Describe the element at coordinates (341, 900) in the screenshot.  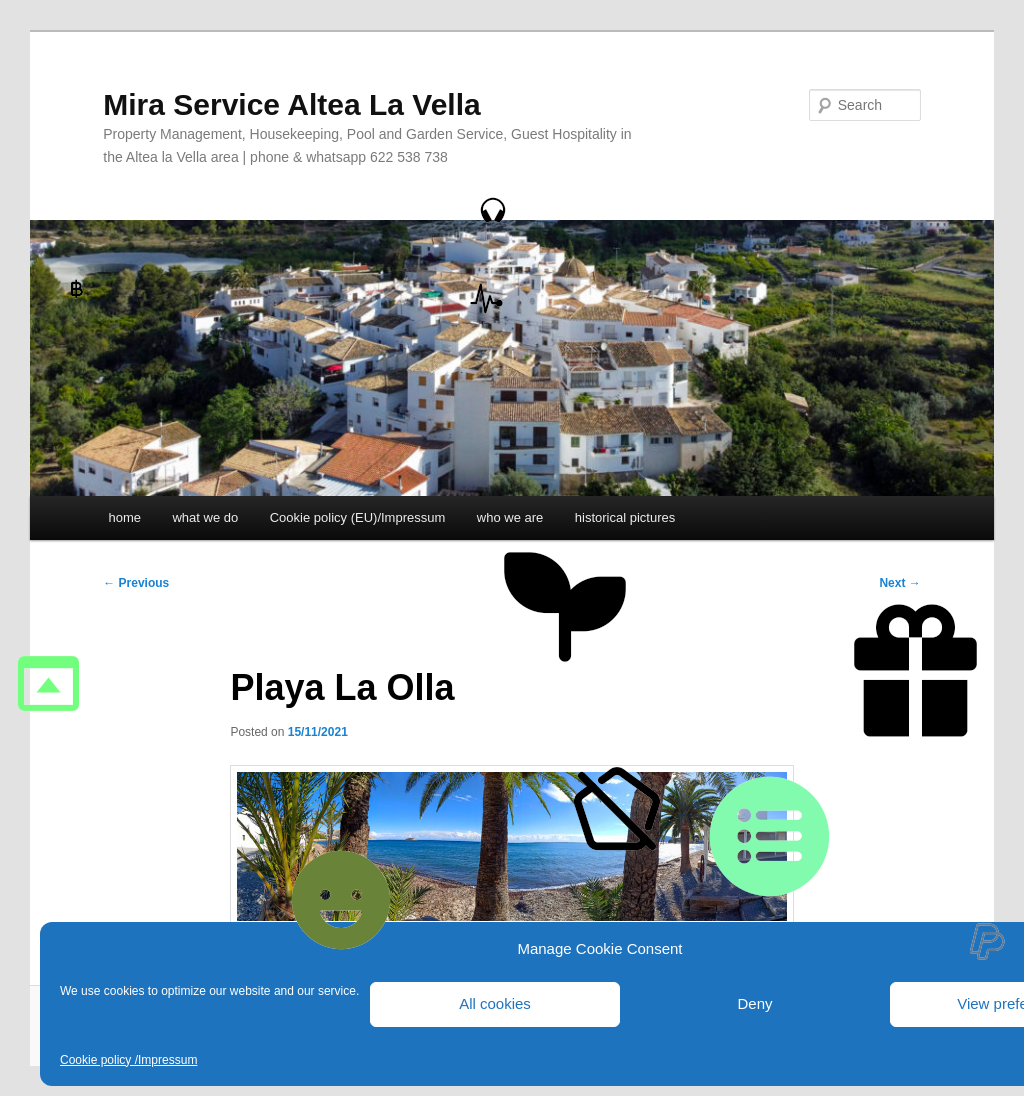
I see `rate your experience positively` at that location.